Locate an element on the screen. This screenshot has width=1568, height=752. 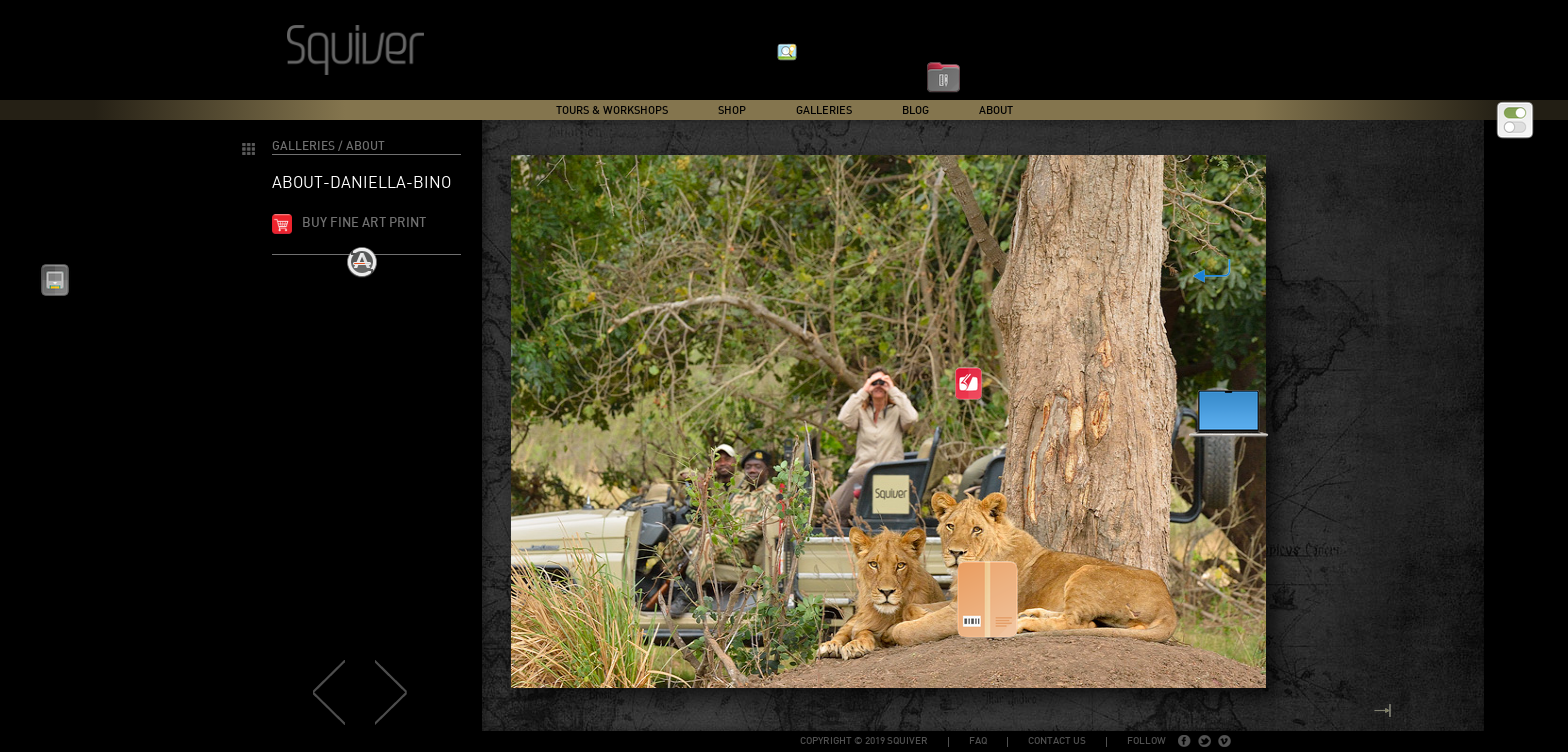
represents this macbook air device in system settings is located at coordinates (1228, 406).